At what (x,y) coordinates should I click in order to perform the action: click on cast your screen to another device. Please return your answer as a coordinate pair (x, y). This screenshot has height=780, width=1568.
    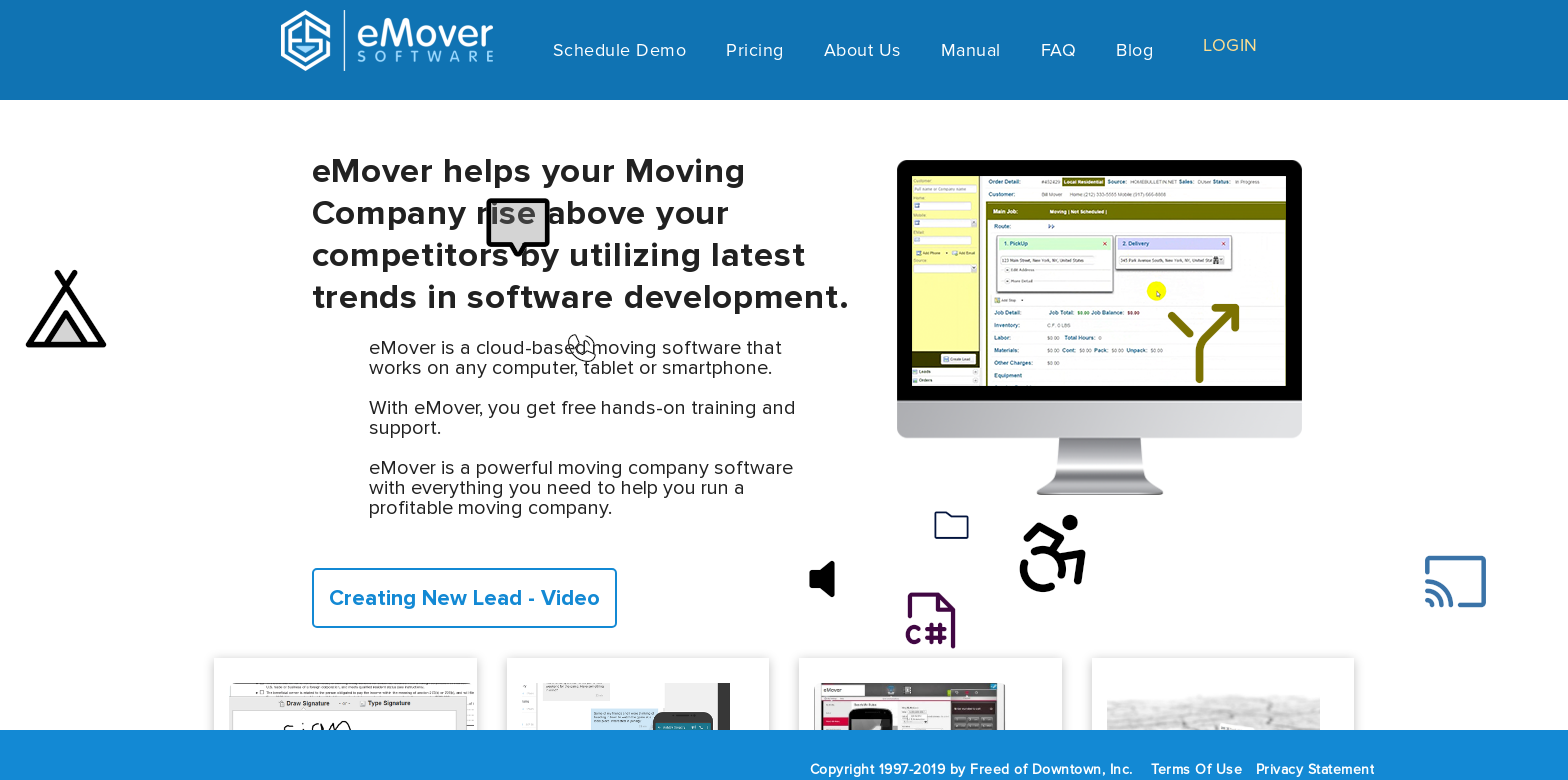
    Looking at the image, I should click on (1455, 581).